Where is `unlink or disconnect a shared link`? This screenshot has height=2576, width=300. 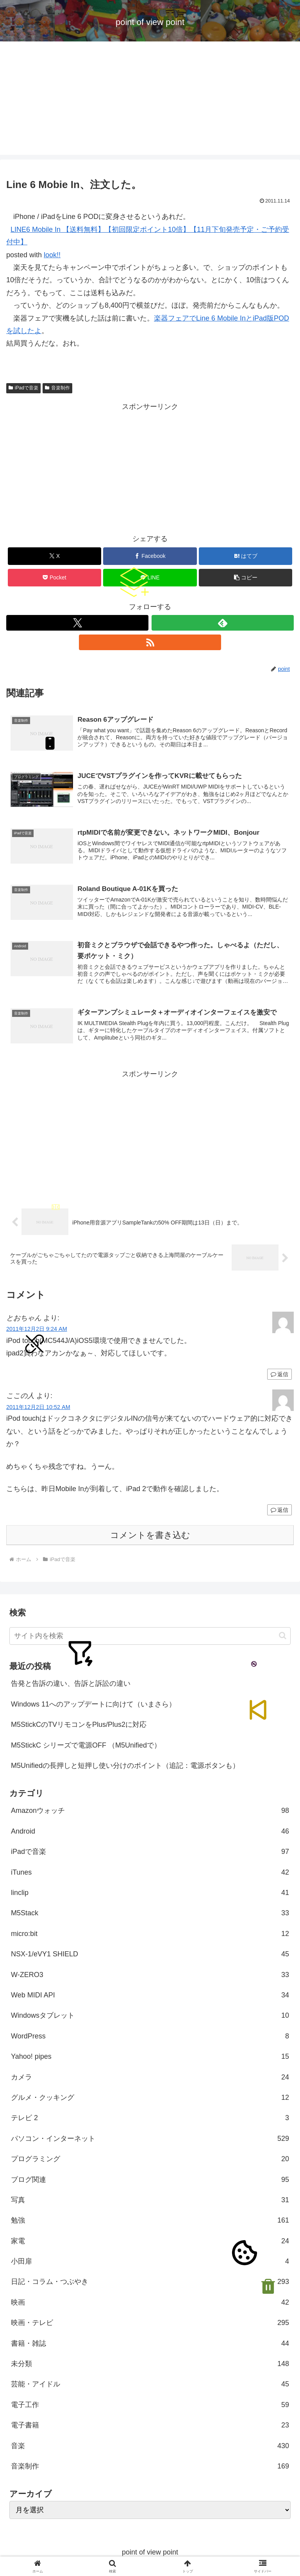
unlink or disconnect a shared link is located at coordinates (34, 1344).